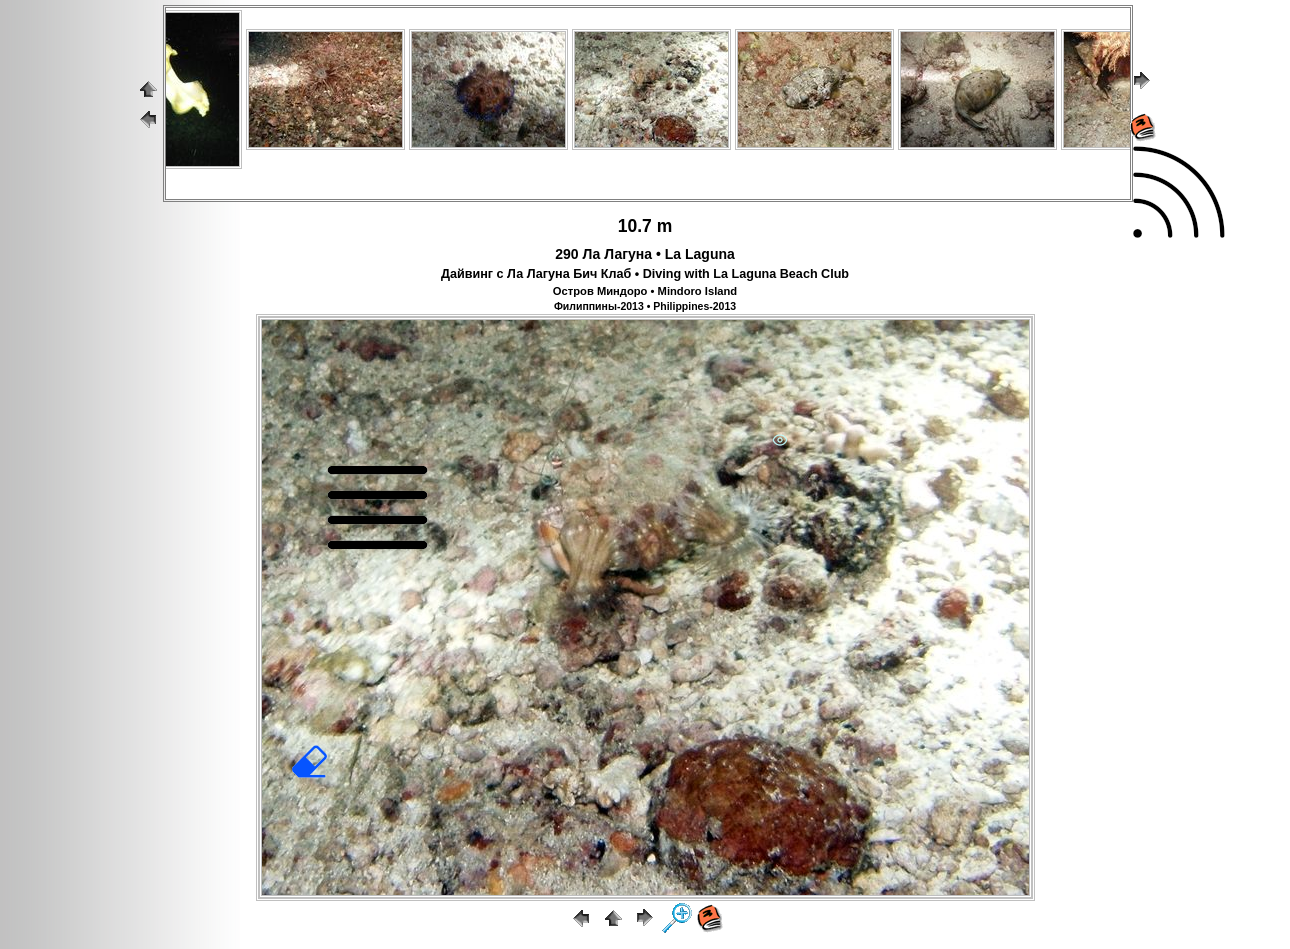  Describe the element at coordinates (780, 440) in the screenshot. I see `view or preview content` at that location.